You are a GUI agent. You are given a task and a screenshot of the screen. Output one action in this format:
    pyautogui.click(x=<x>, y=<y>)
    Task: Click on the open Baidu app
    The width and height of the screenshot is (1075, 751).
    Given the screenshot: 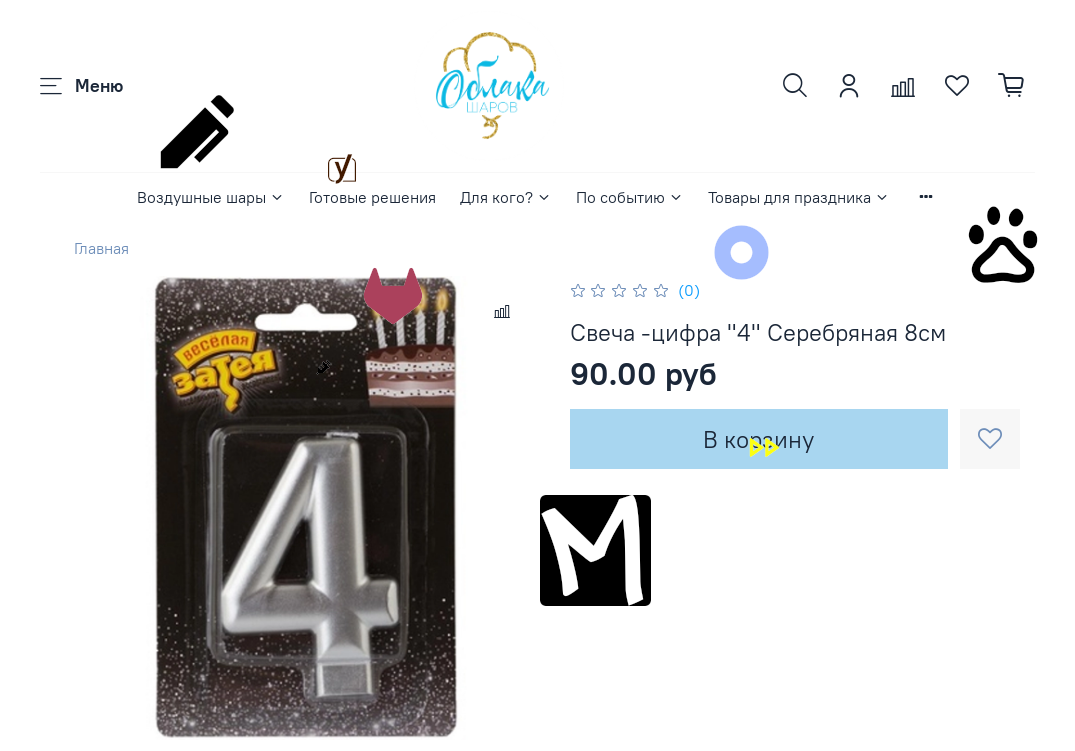 What is the action you would take?
    pyautogui.click(x=1003, y=244)
    